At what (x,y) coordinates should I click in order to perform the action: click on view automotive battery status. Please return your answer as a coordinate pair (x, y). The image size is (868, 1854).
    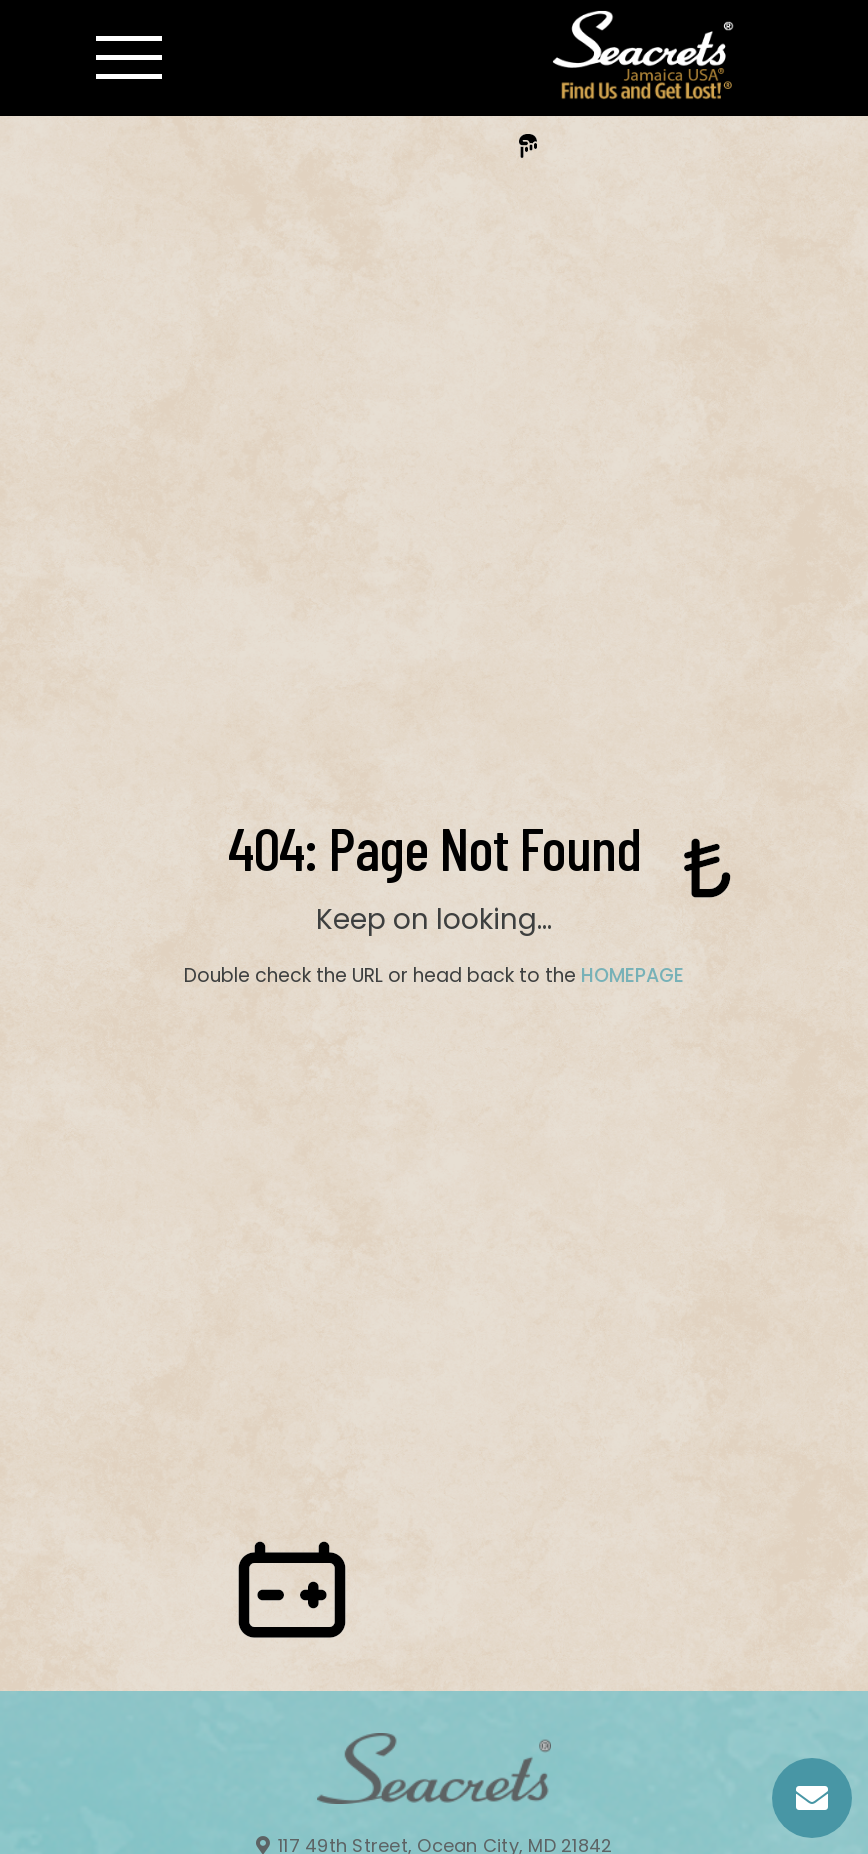
    Looking at the image, I should click on (292, 1595).